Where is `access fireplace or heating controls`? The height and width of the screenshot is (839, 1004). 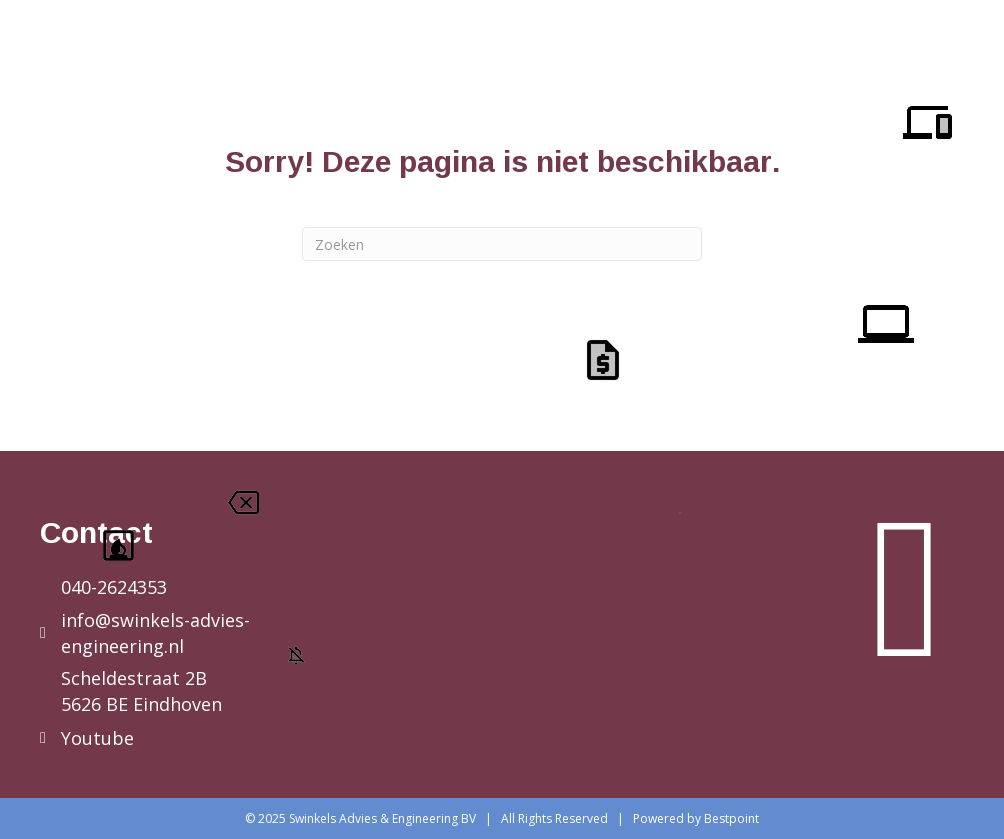
access fireplace or heating controls is located at coordinates (118, 545).